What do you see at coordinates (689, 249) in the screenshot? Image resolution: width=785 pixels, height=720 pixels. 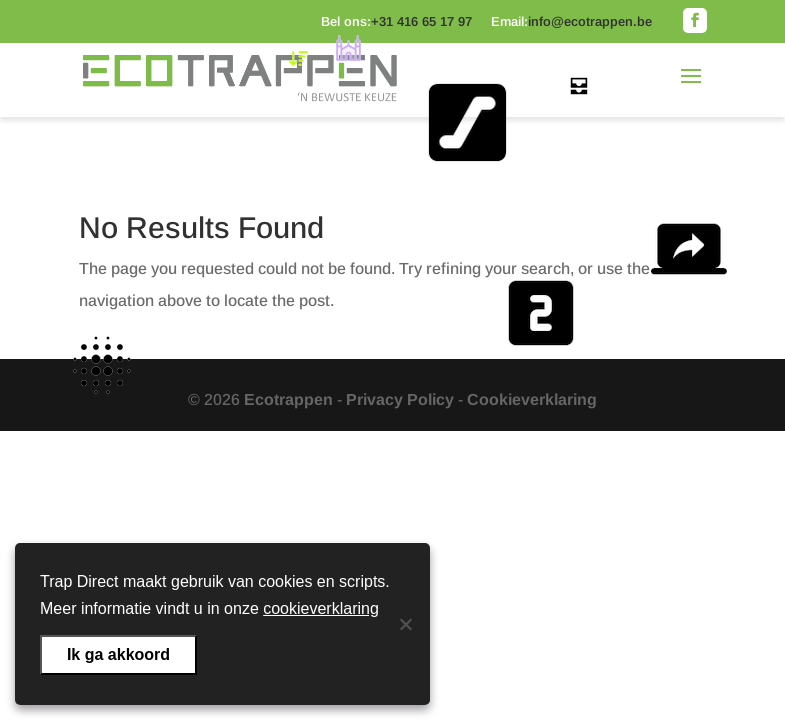 I see `share your screen with others` at bounding box center [689, 249].